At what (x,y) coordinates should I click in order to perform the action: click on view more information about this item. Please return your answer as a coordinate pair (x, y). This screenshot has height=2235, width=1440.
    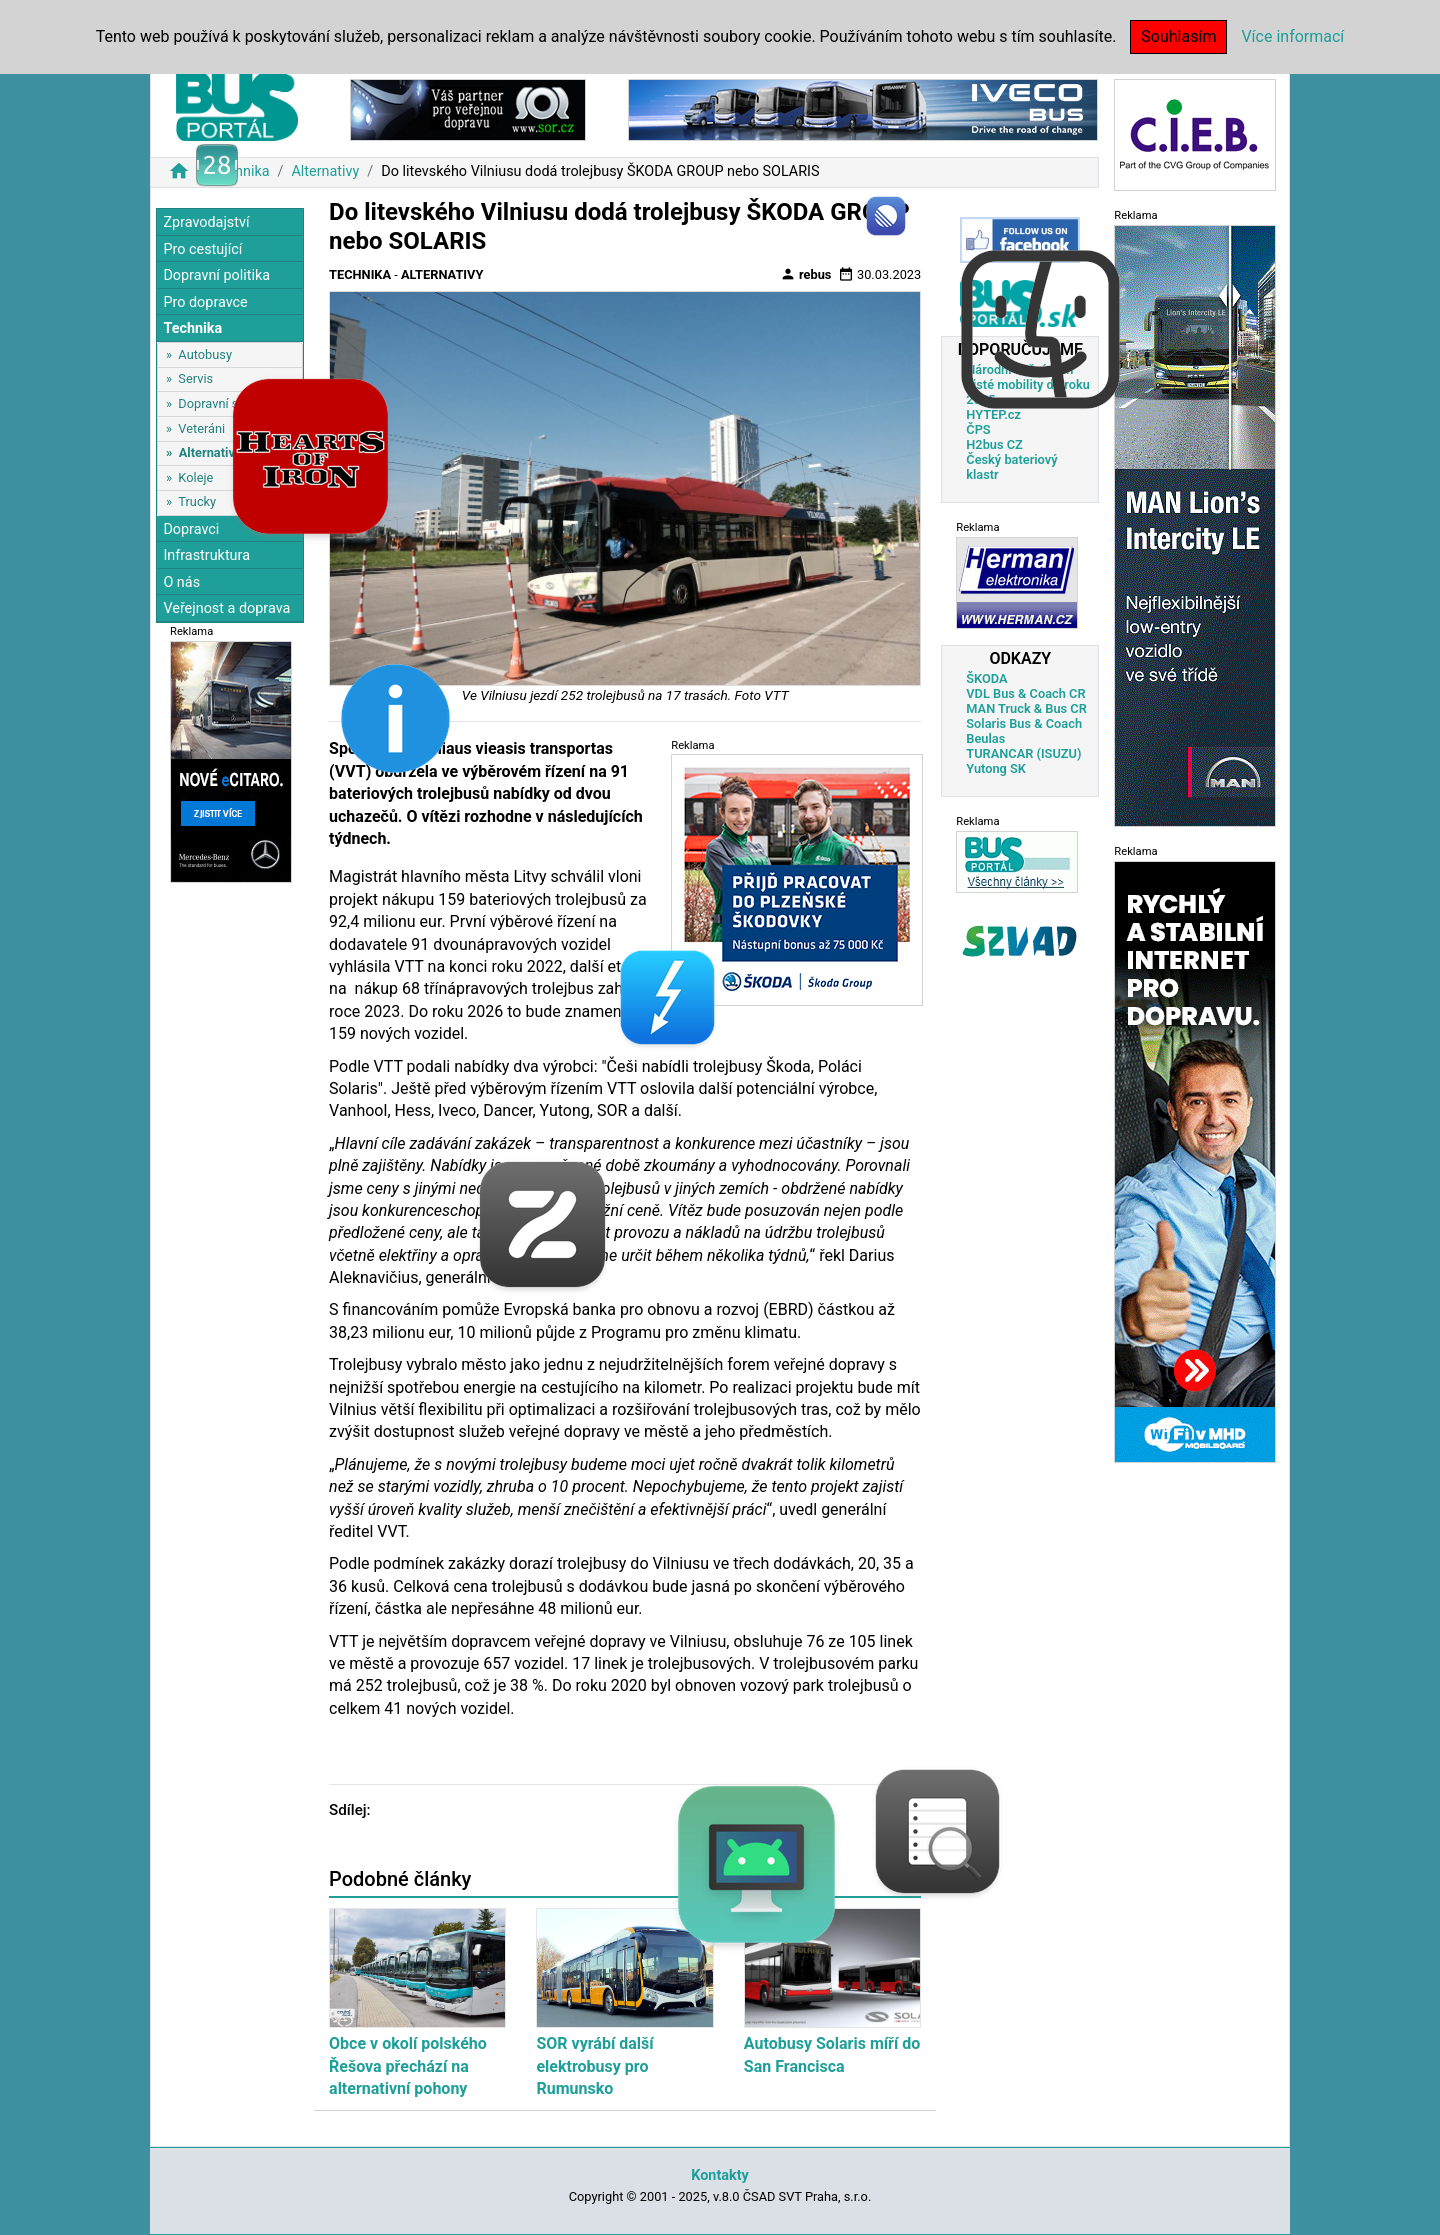
    Looking at the image, I should click on (395, 718).